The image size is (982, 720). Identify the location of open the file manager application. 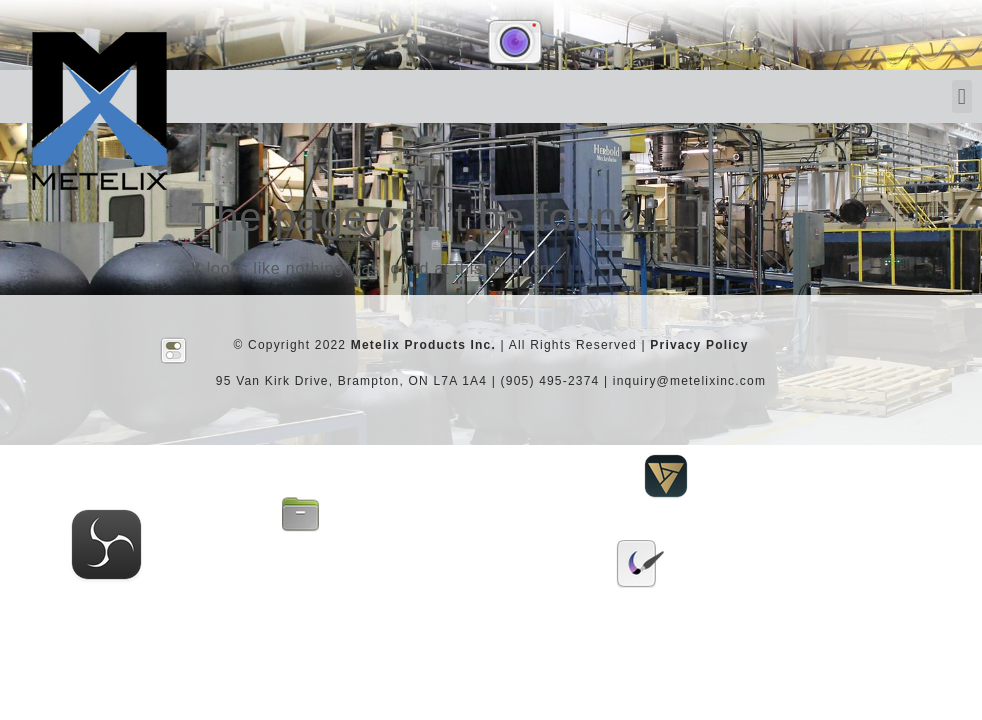
(300, 513).